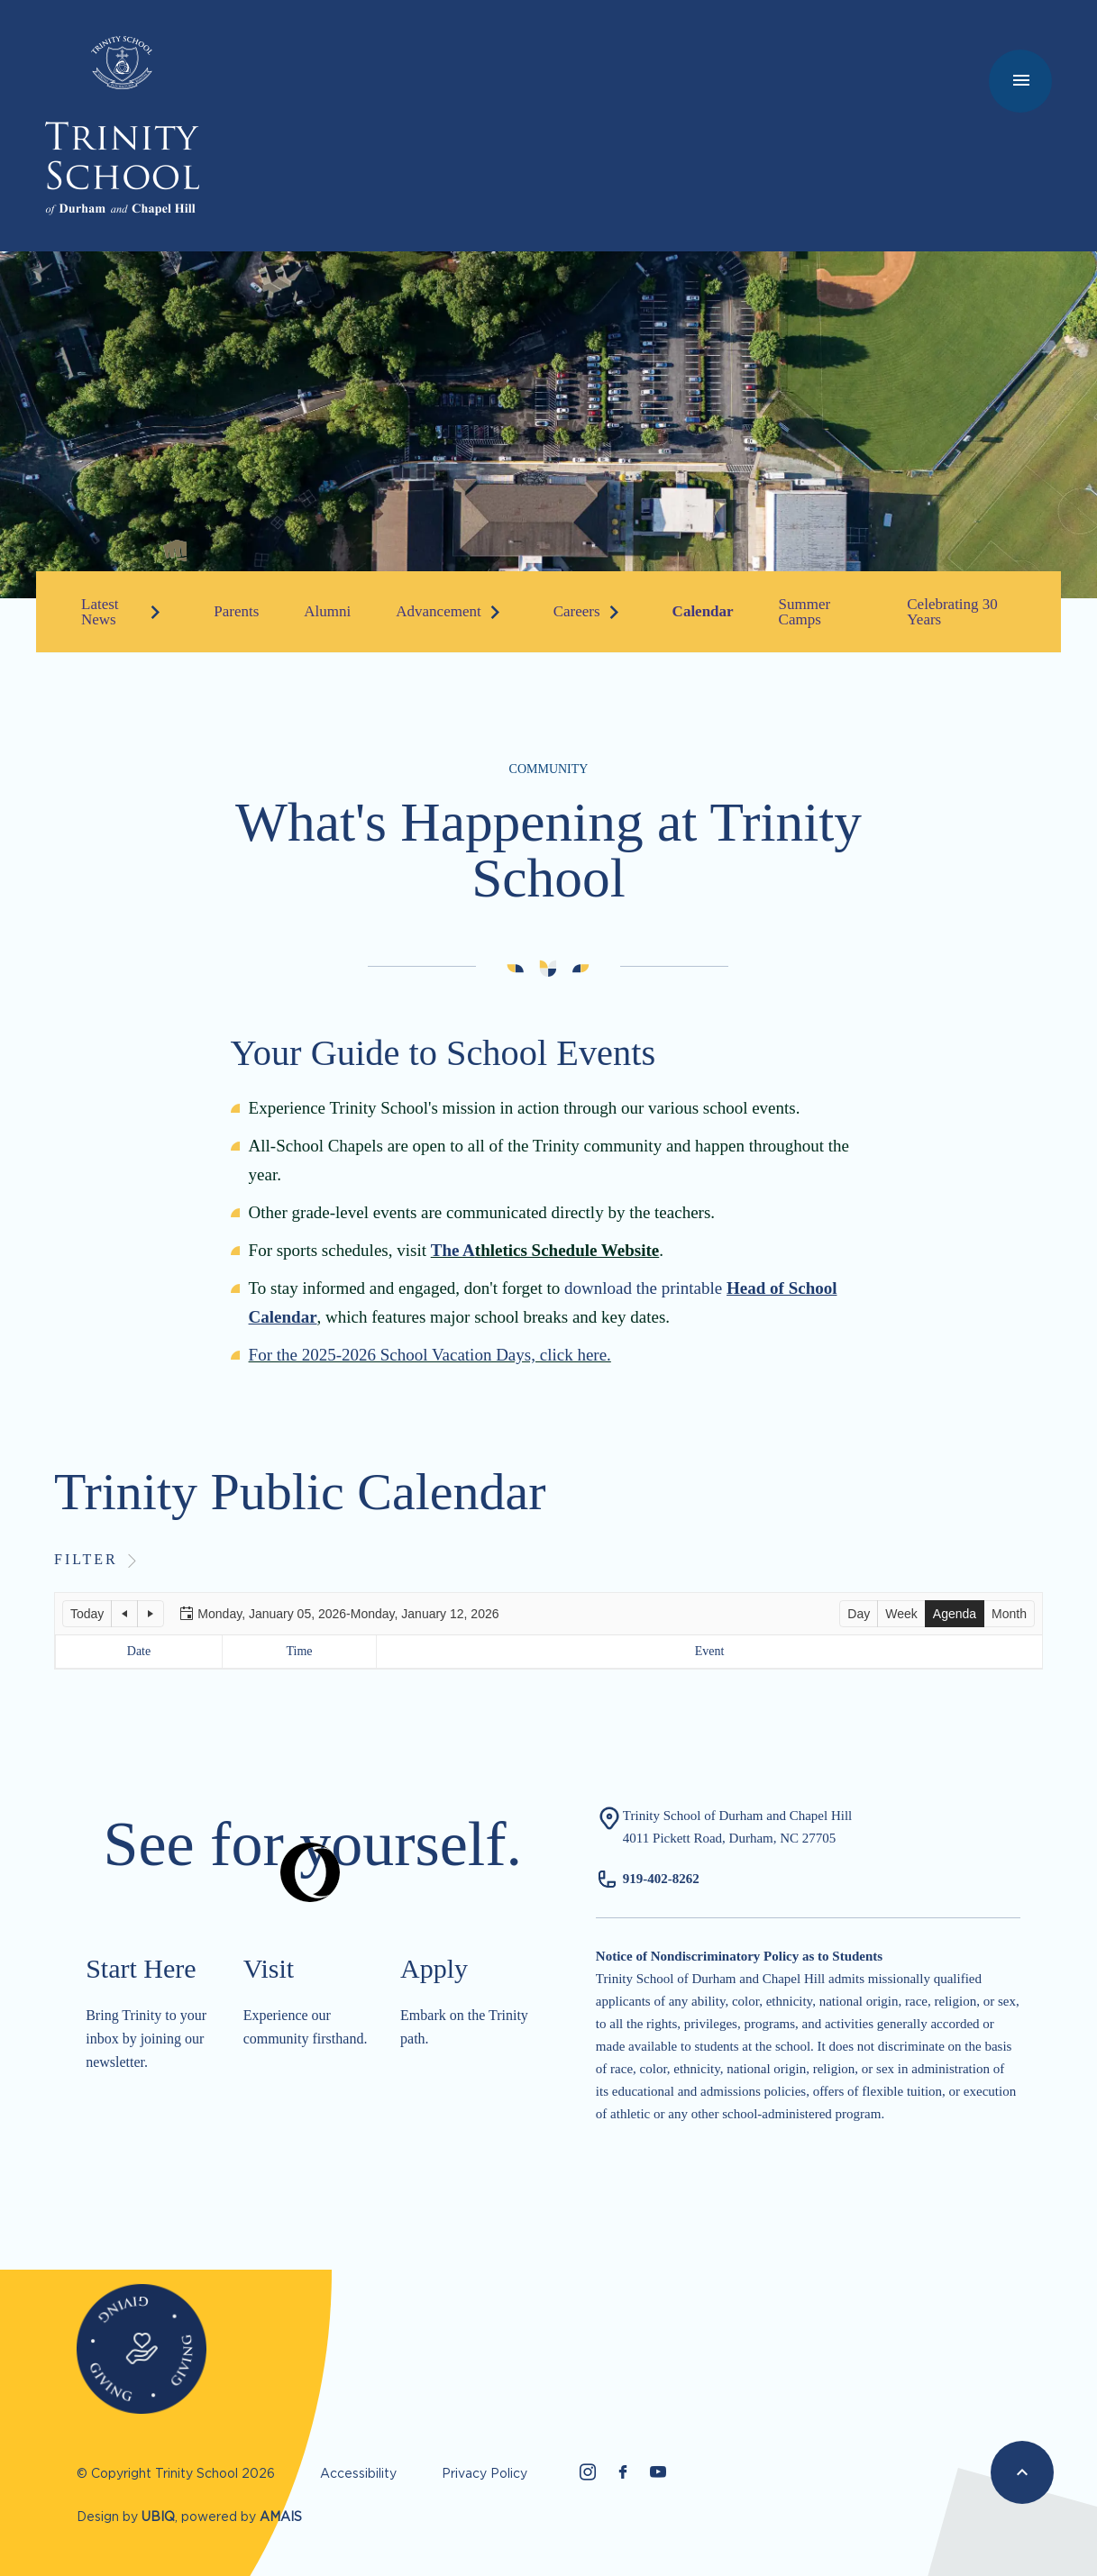  I want to click on open Opera browser, so click(310, 1872).